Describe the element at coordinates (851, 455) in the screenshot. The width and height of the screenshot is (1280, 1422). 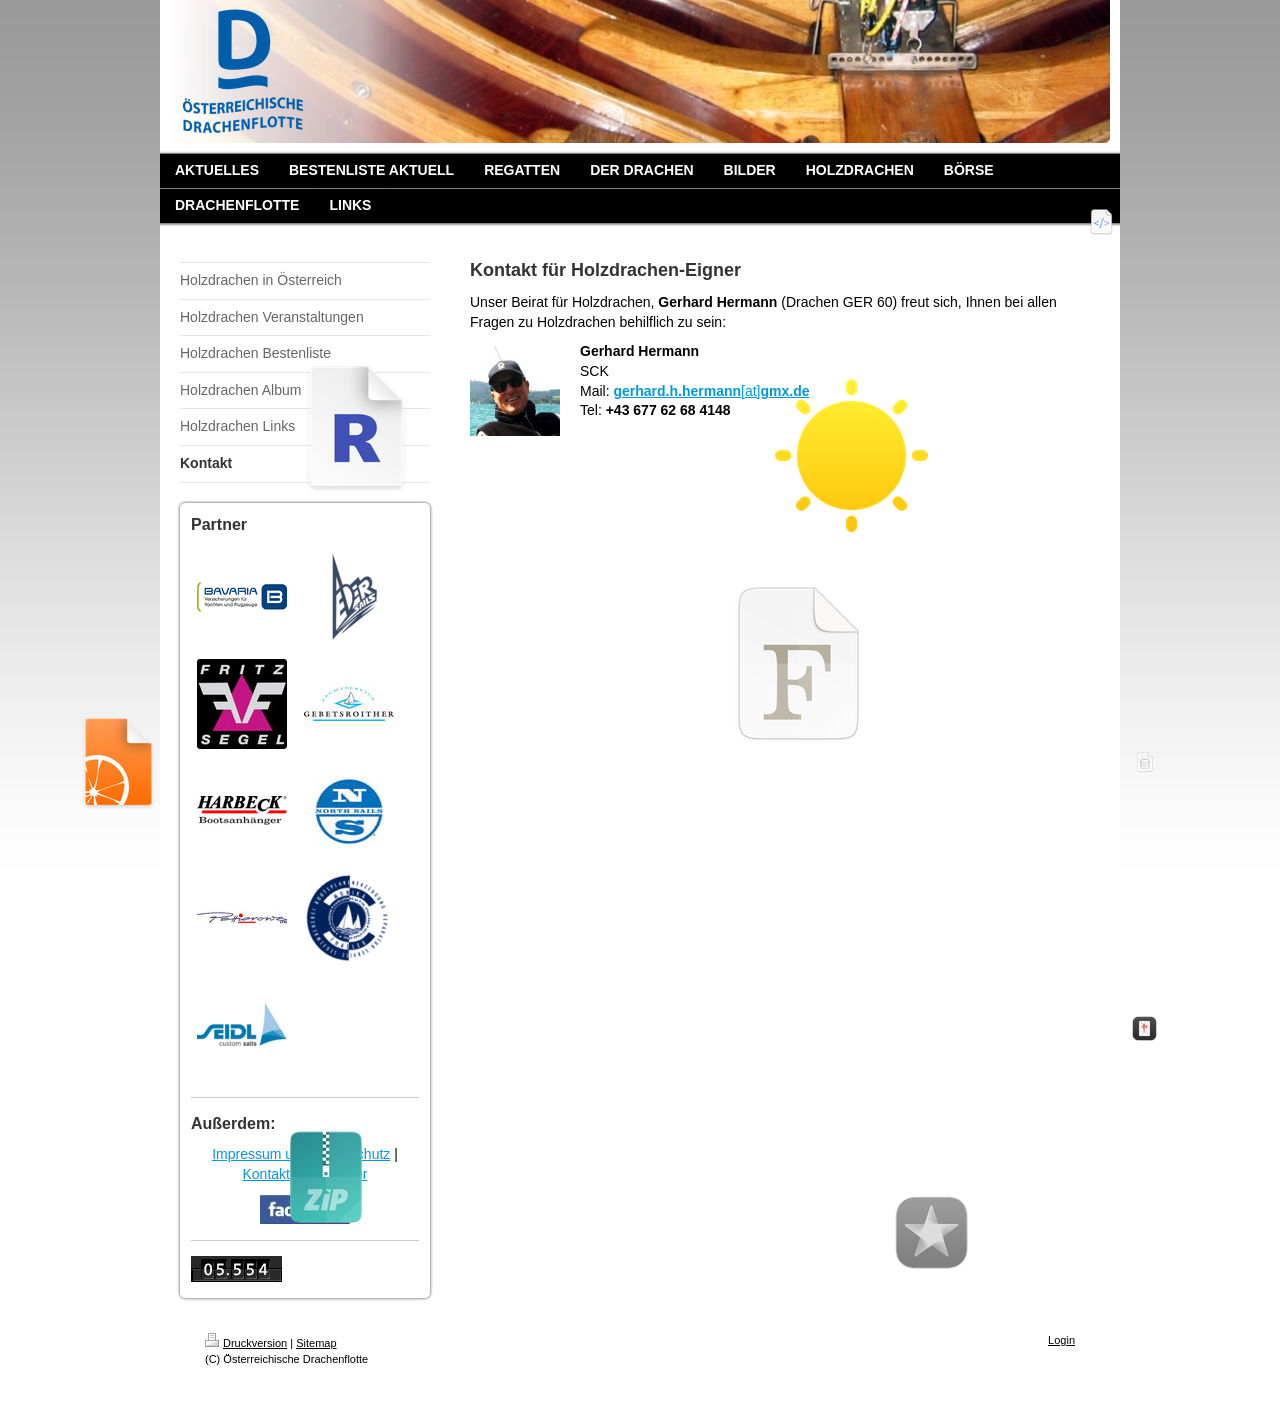
I see `indicates clear or sunny weather conditions` at that location.